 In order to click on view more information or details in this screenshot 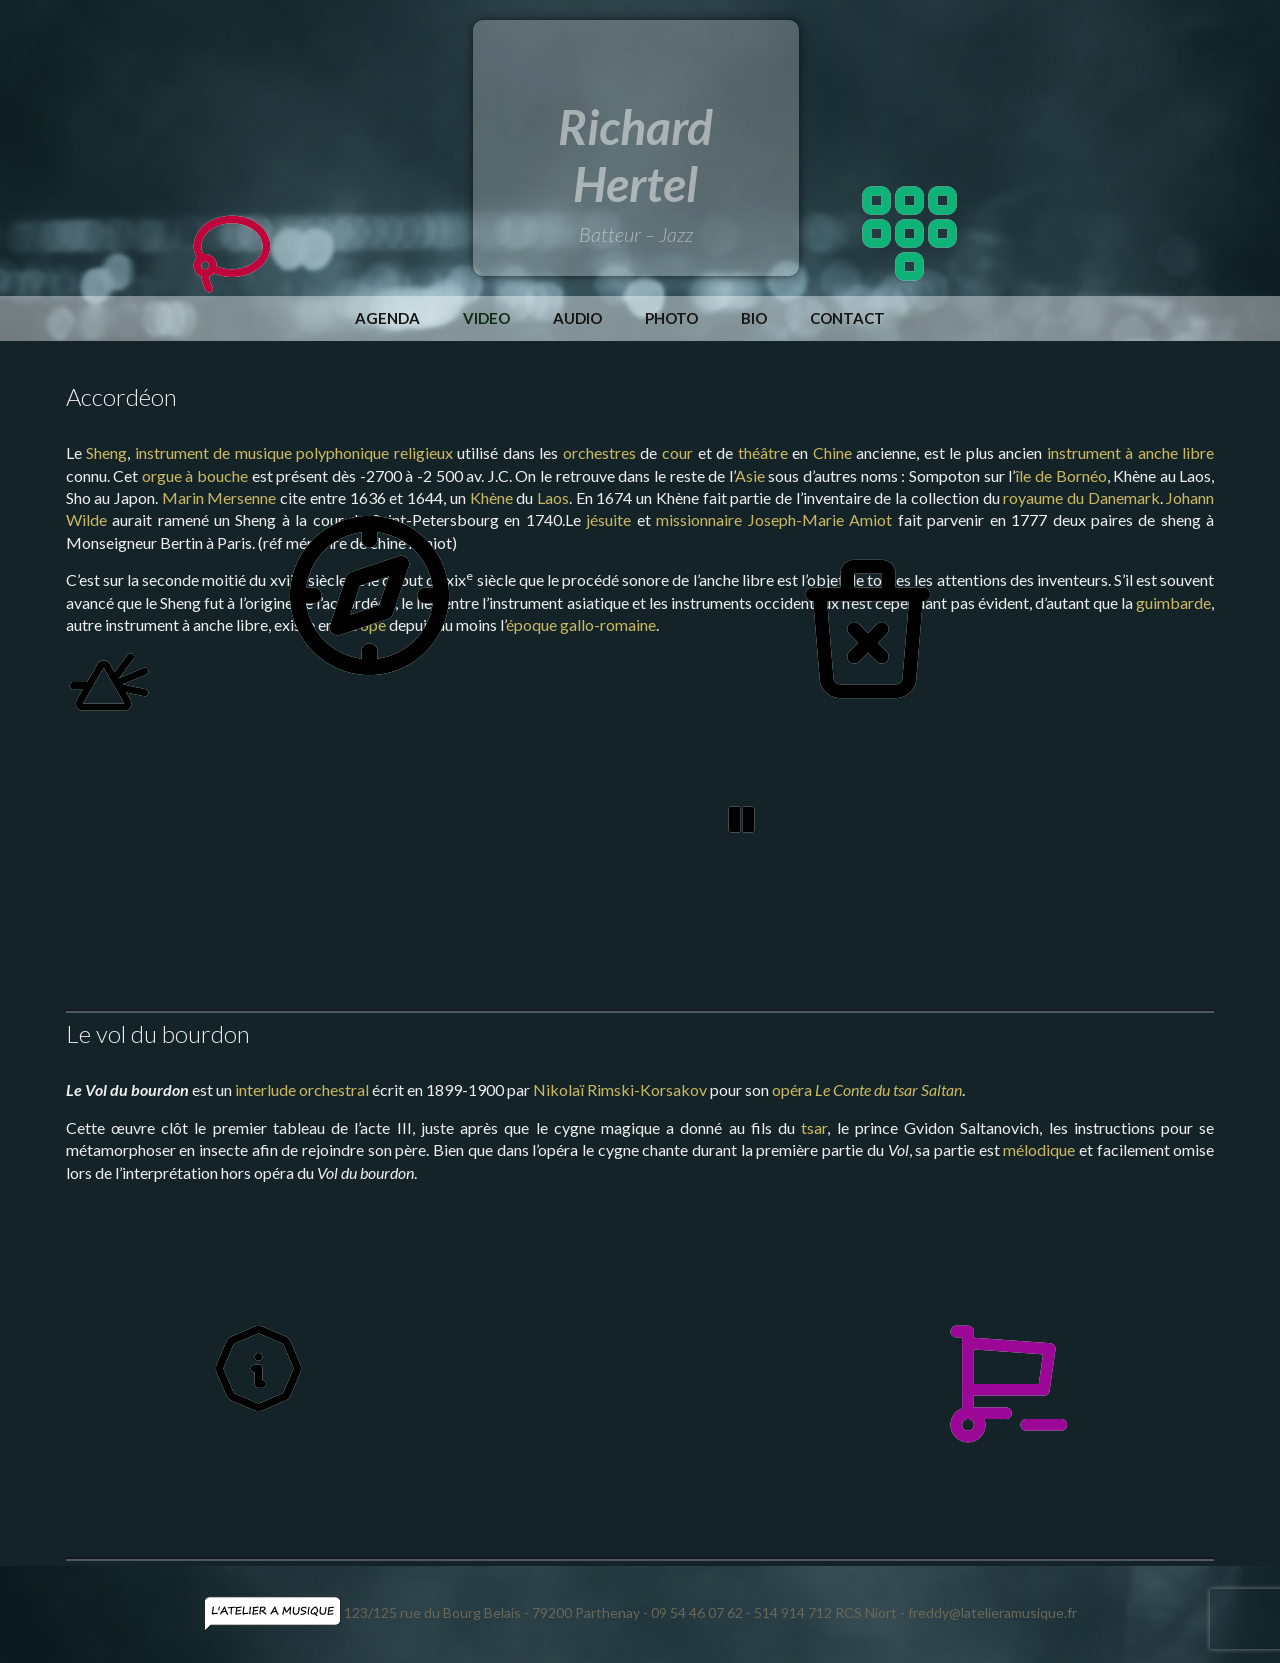, I will do `click(258, 1368)`.